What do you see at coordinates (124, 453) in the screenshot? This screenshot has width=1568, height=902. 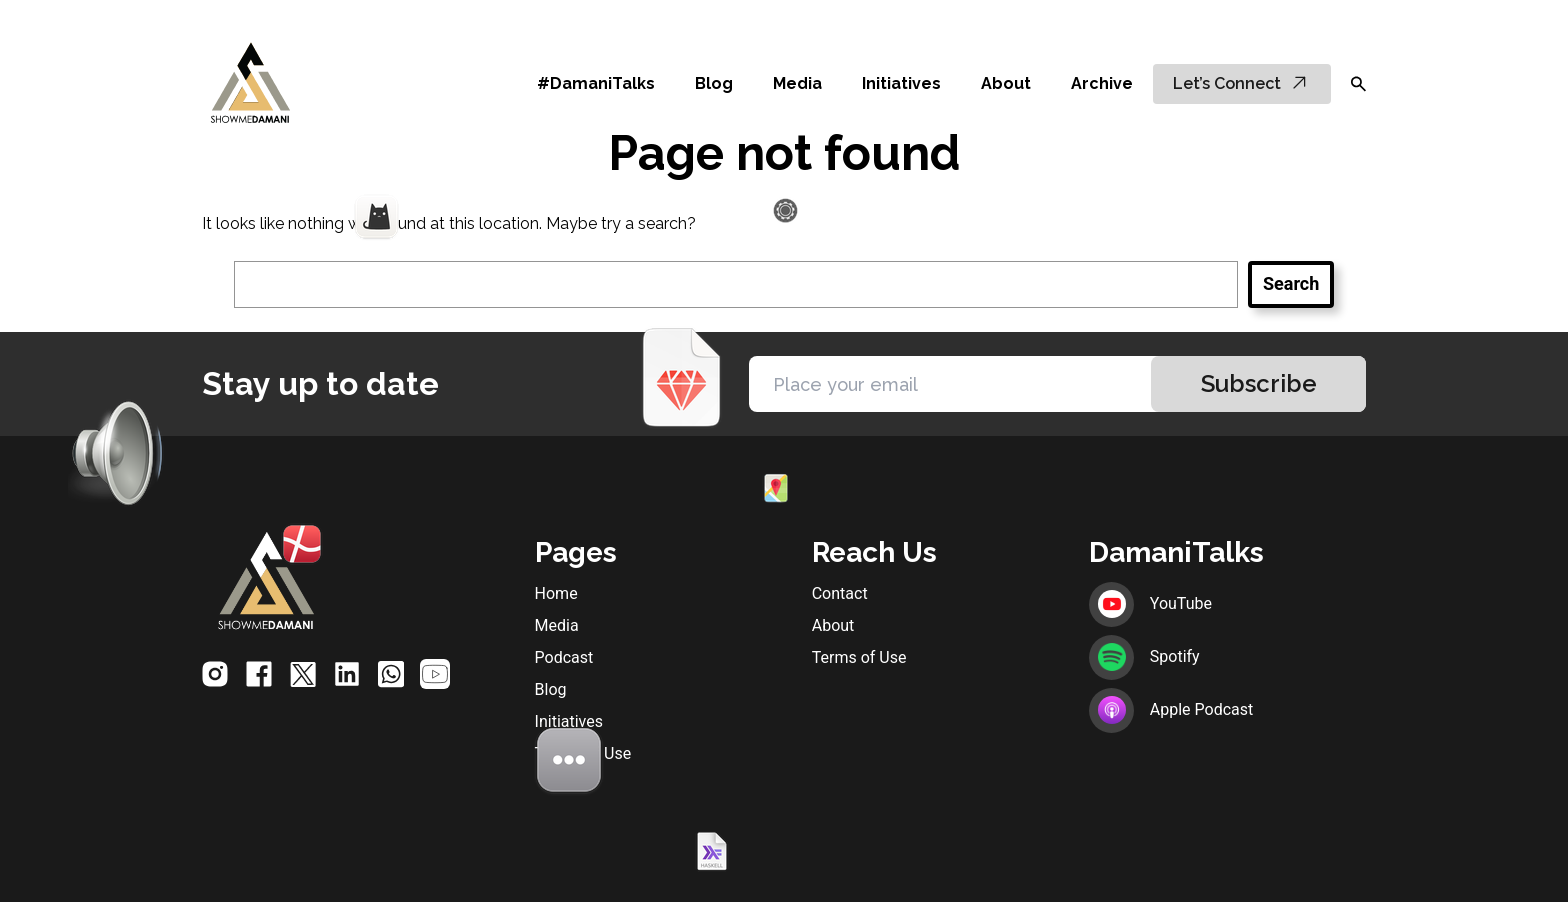 I see `indicates audio is set to low volume` at bounding box center [124, 453].